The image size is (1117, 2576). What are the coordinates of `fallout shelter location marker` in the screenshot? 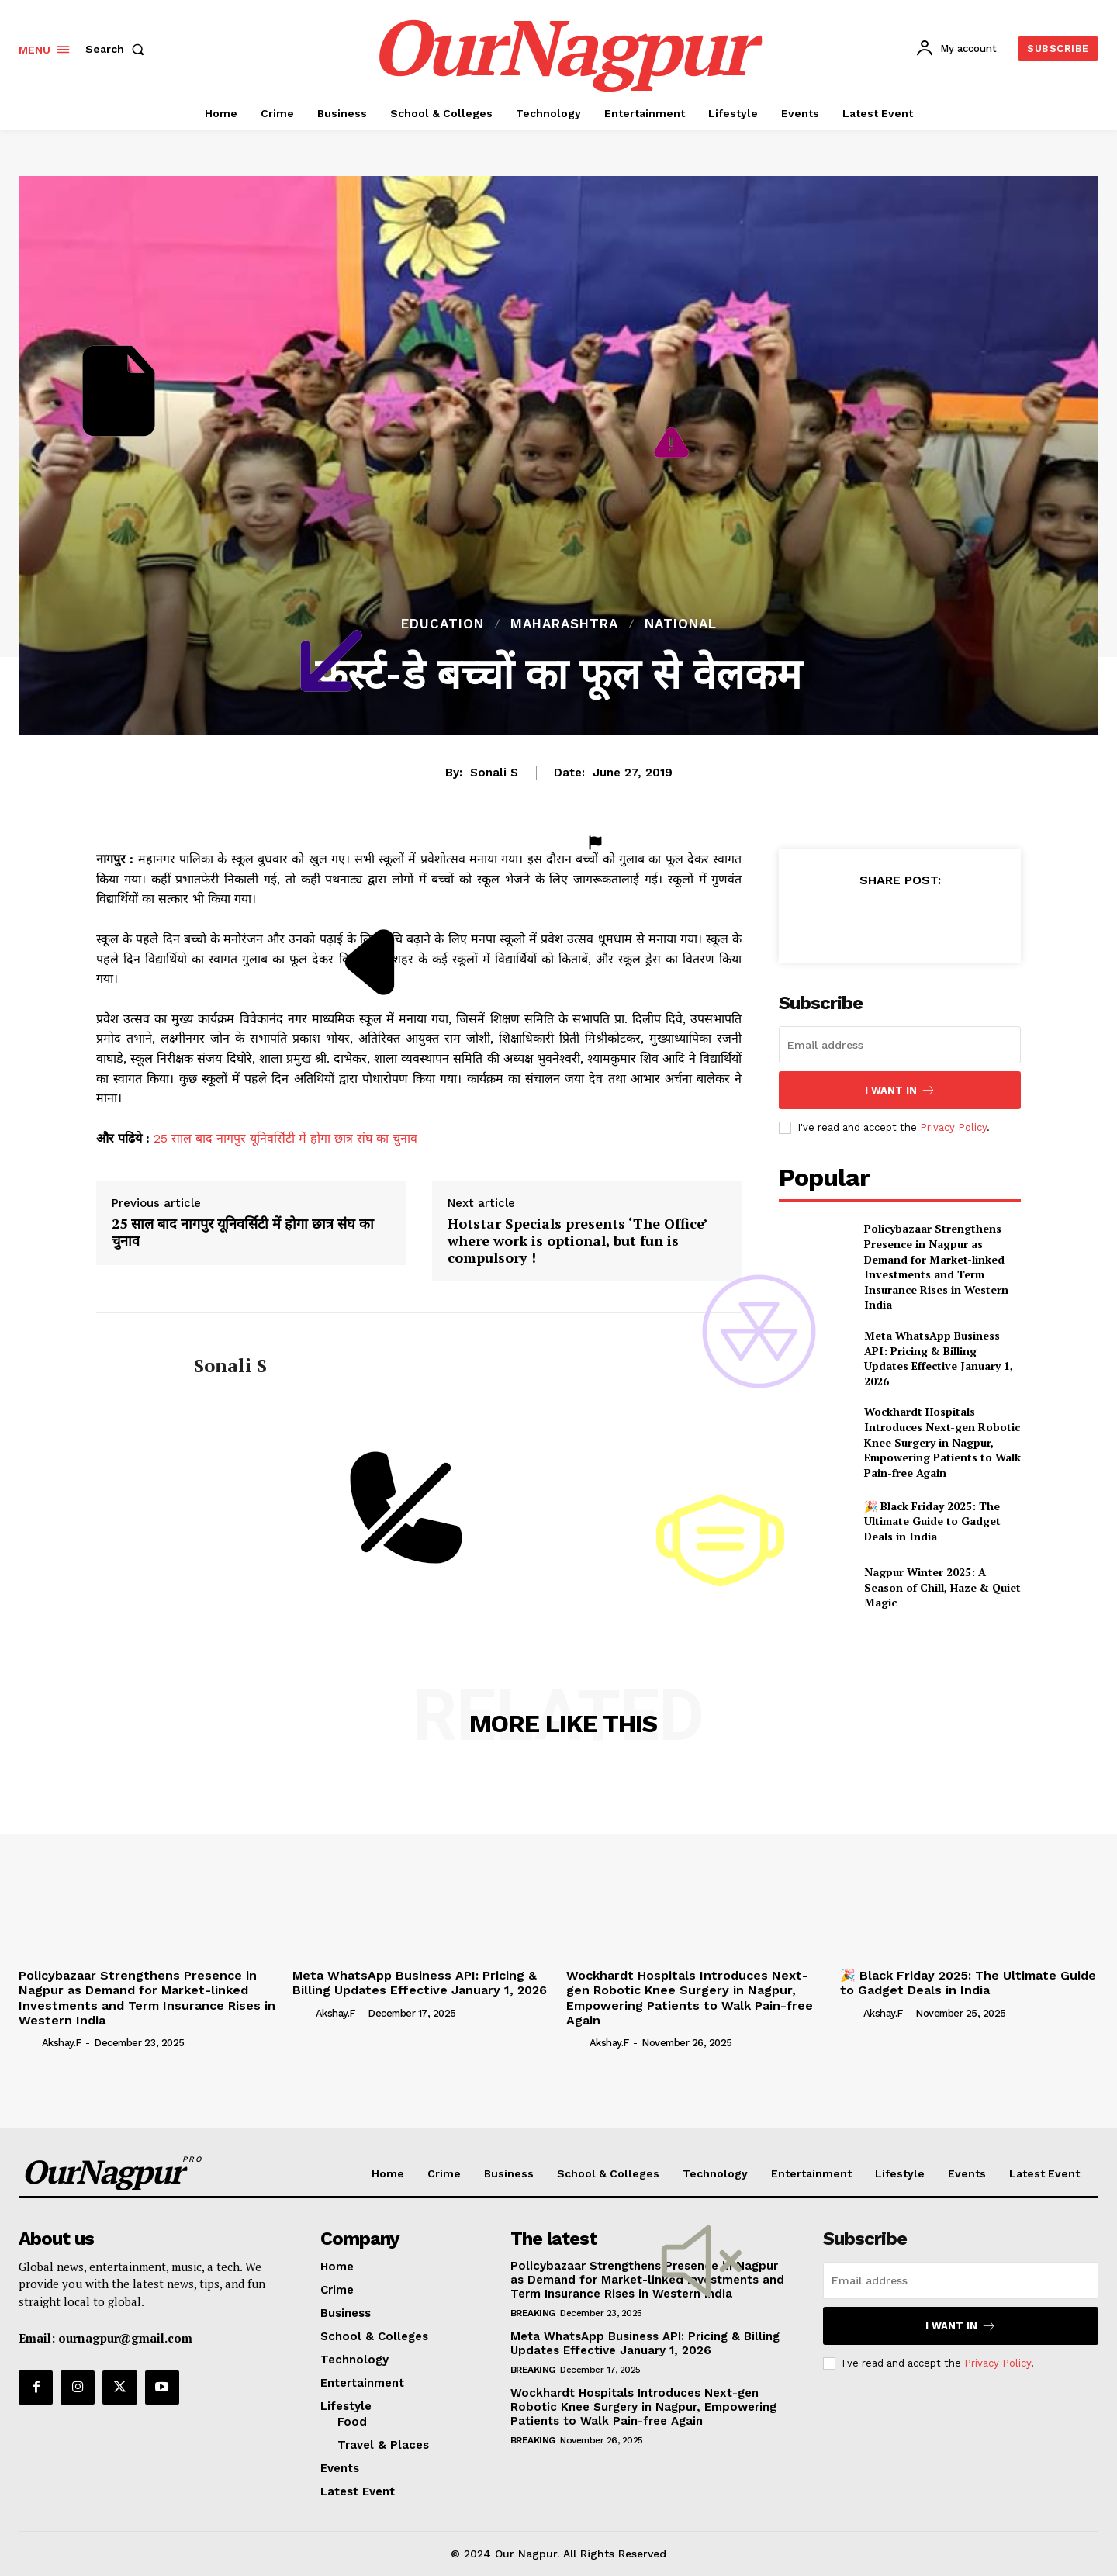 It's located at (759, 1331).